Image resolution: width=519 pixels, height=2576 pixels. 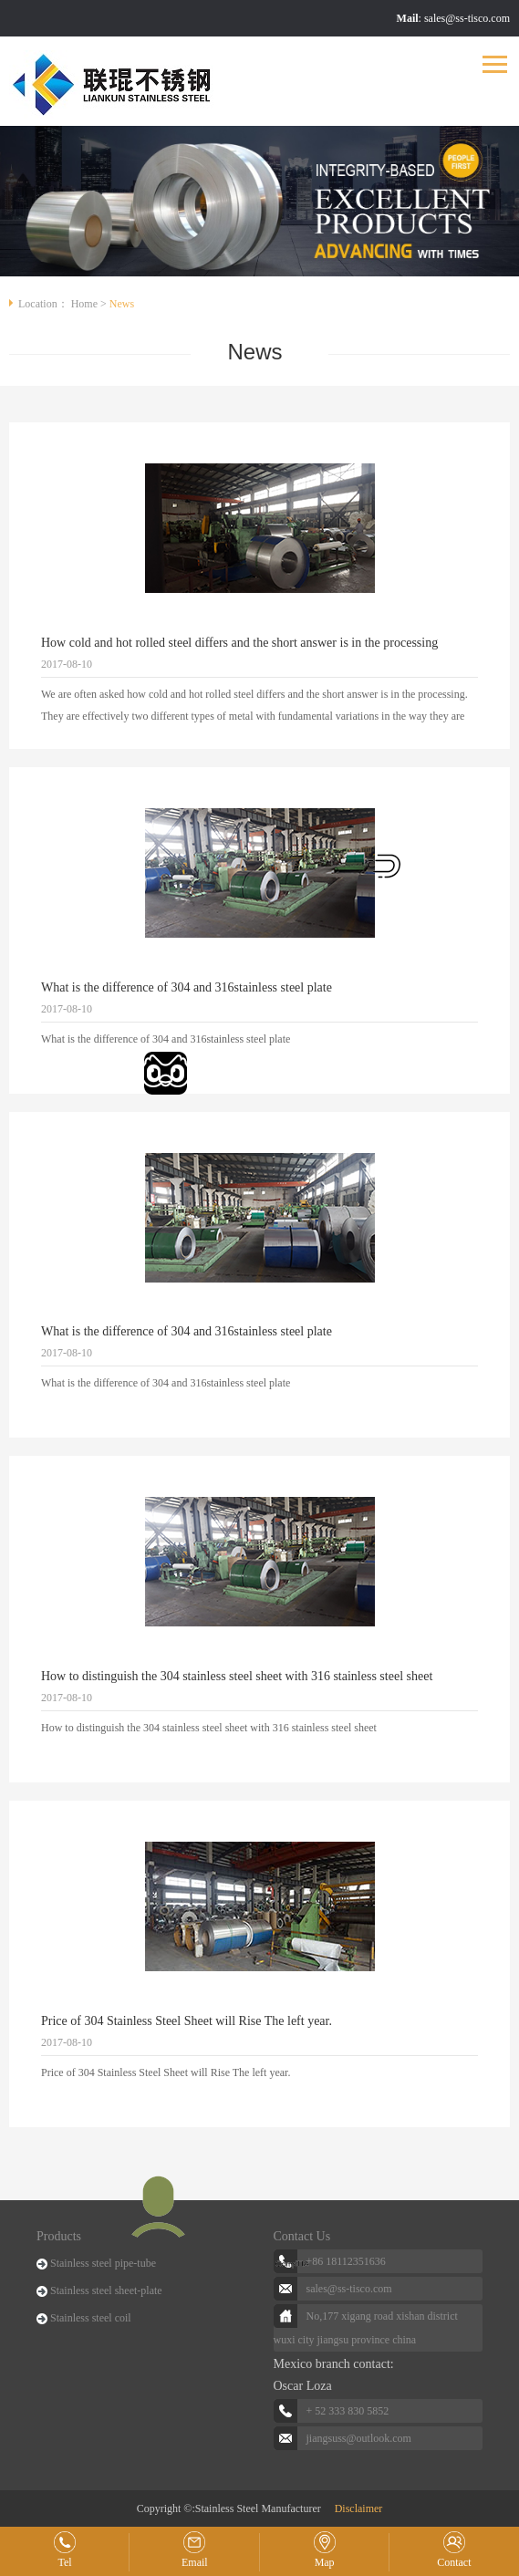 What do you see at coordinates (165, 1073) in the screenshot?
I see `open the duolingo language learning app` at bounding box center [165, 1073].